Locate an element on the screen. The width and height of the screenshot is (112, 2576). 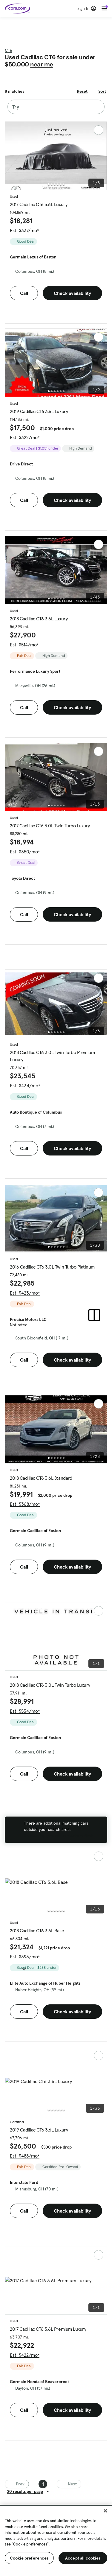
switch to column layout view is located at coordinates (94, 1315).